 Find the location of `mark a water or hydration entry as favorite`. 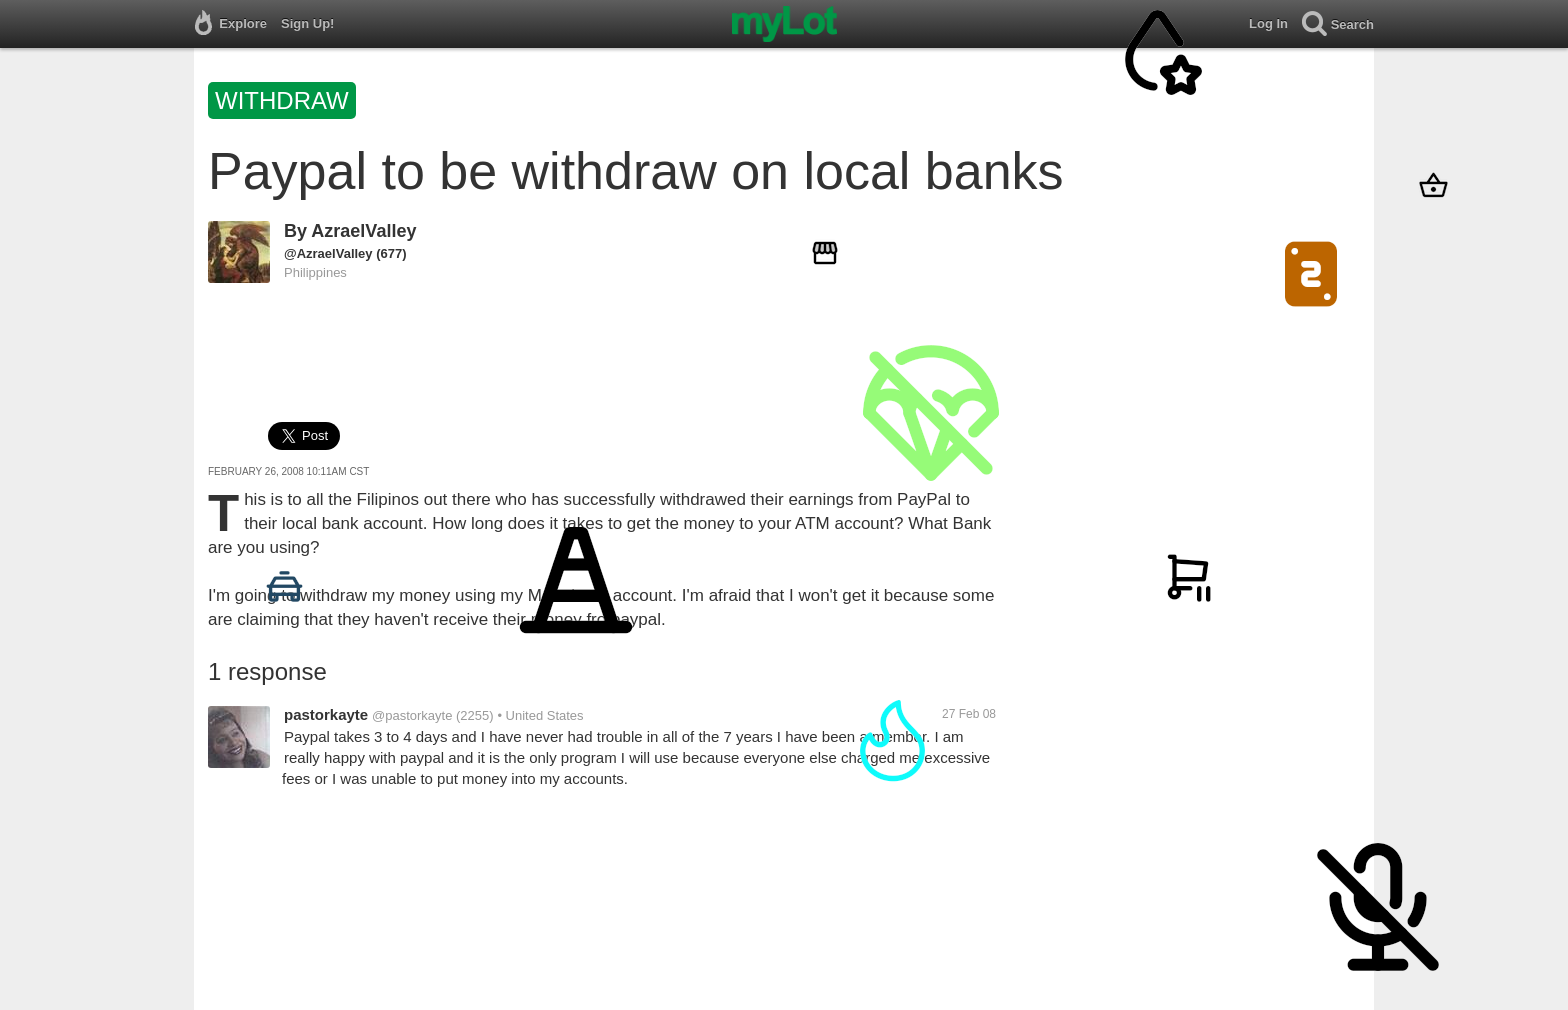

mark a water or hydration entry as favorite is located at coordinates (1157, 50).